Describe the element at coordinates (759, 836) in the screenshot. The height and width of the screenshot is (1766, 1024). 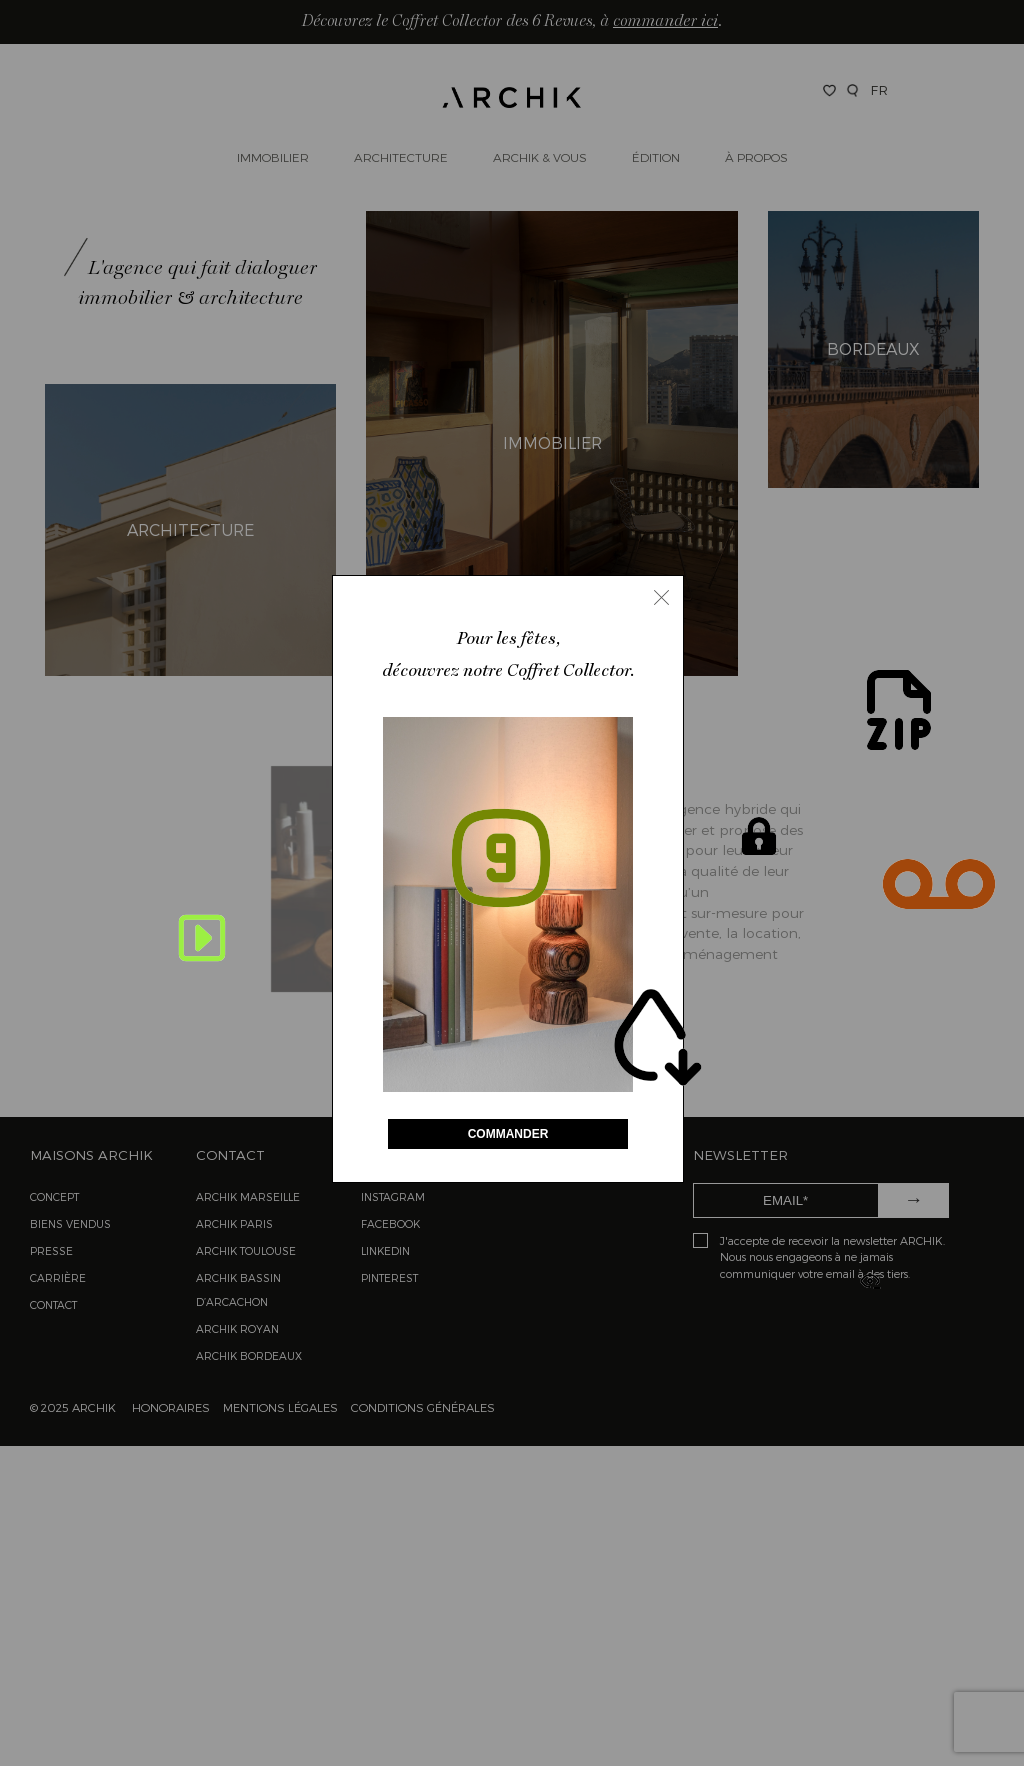
I see `indicates a locked or secured item` at that location.